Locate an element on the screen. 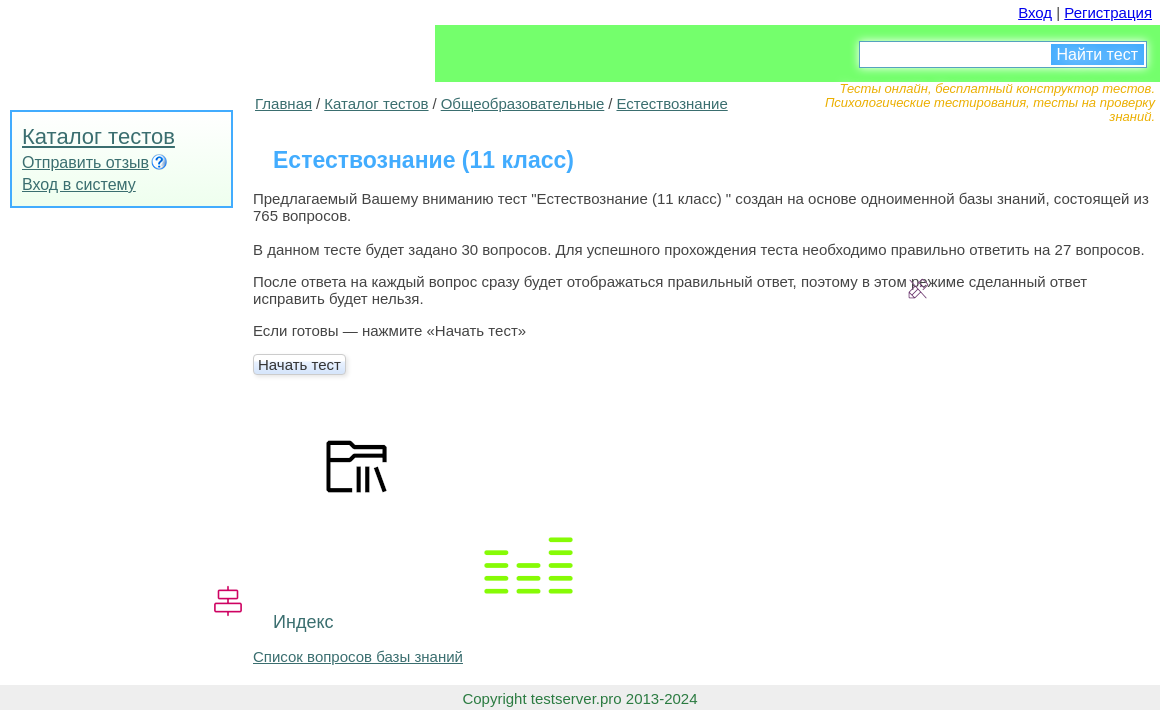 This screenshot has height=720, width=1160. editing is disabled or unavailable is located at coordinates (918, 289).